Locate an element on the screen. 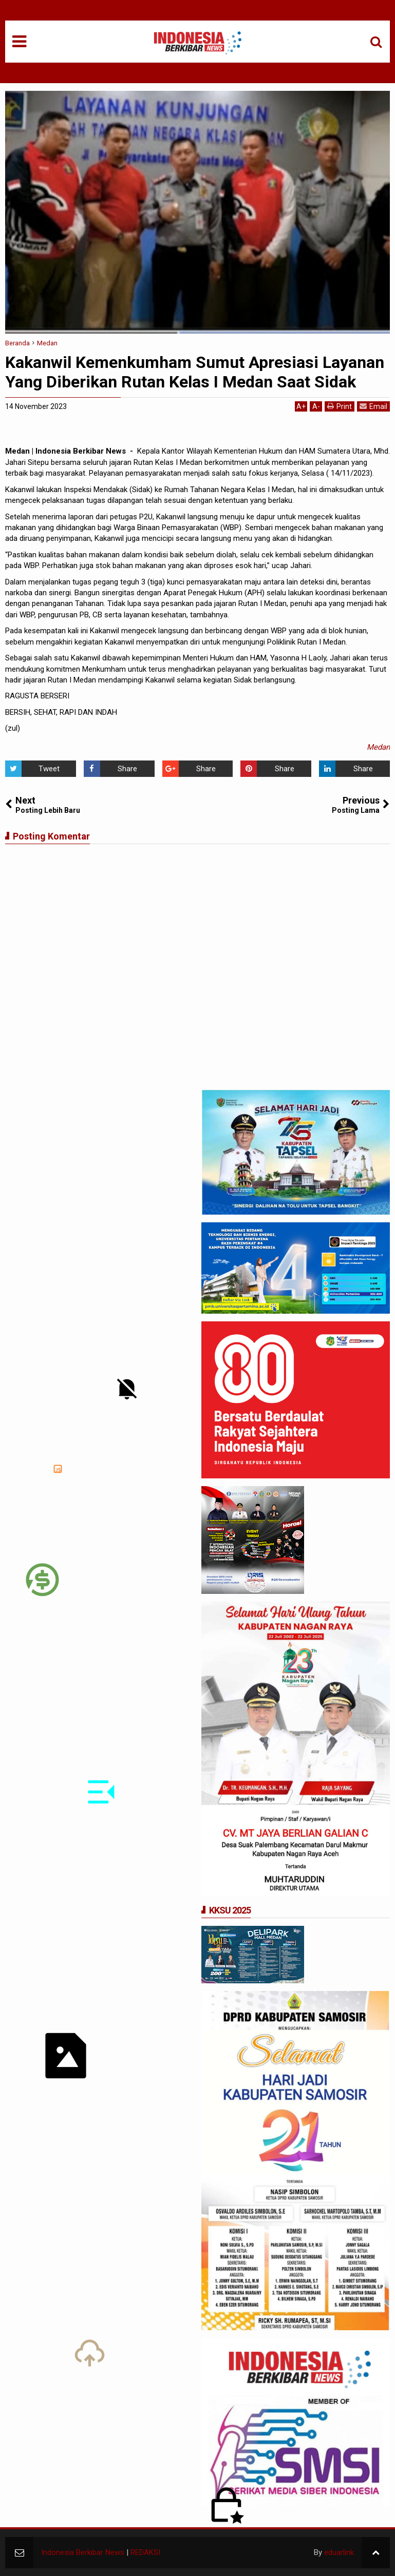 The image size is (395, 2576). mark a password or credential as a favorite is located at coordinates (226, 2505).